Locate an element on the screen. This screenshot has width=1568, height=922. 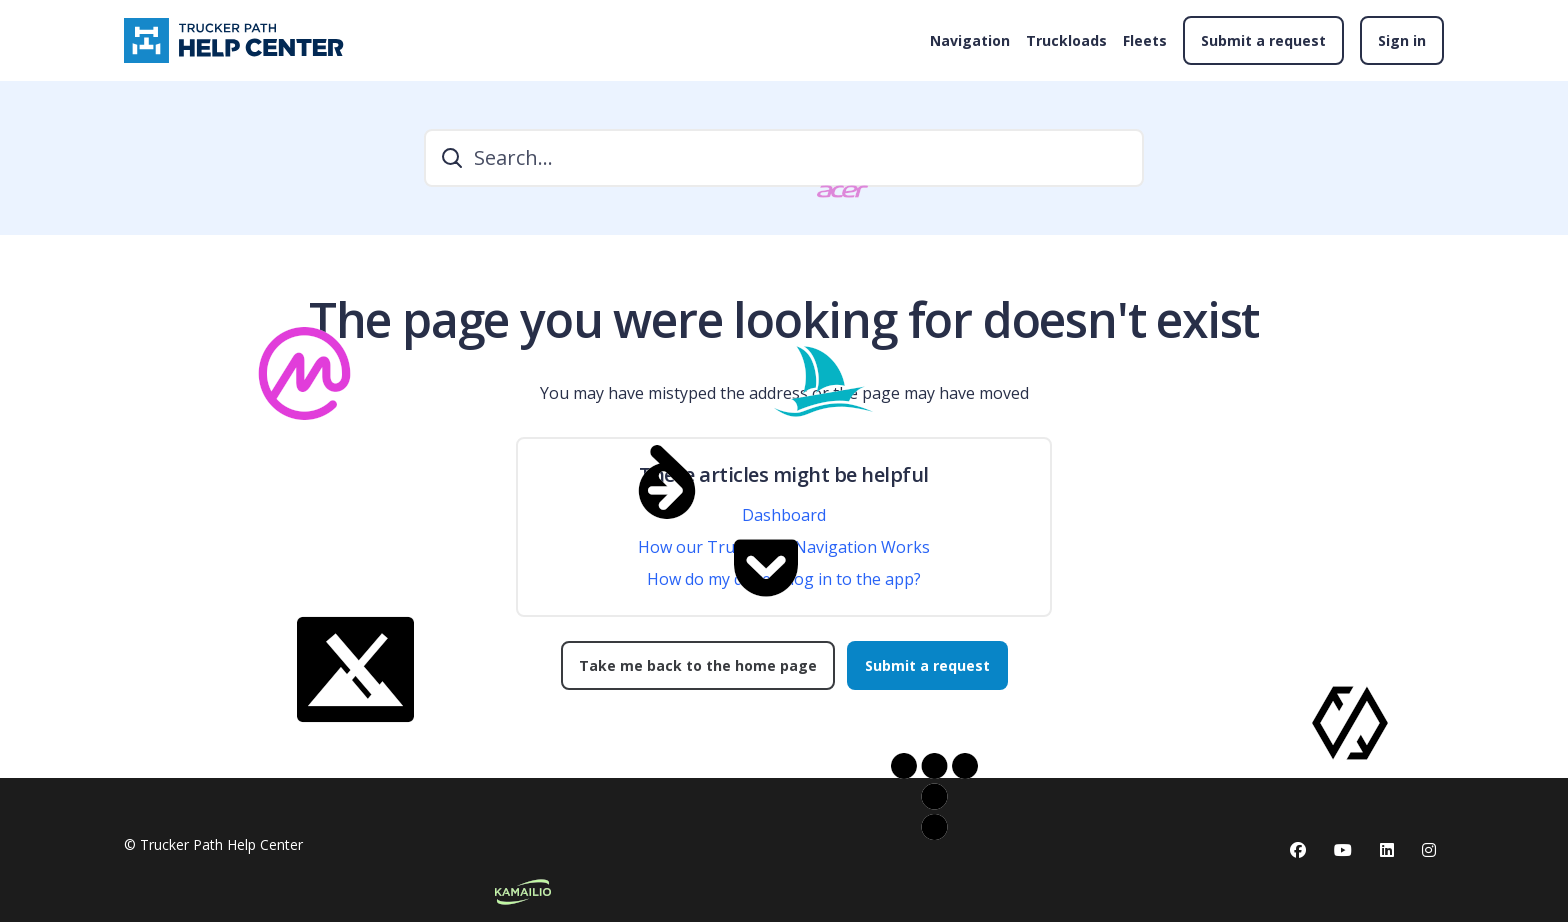
acer brand logo is located at coordinates (842, 191).